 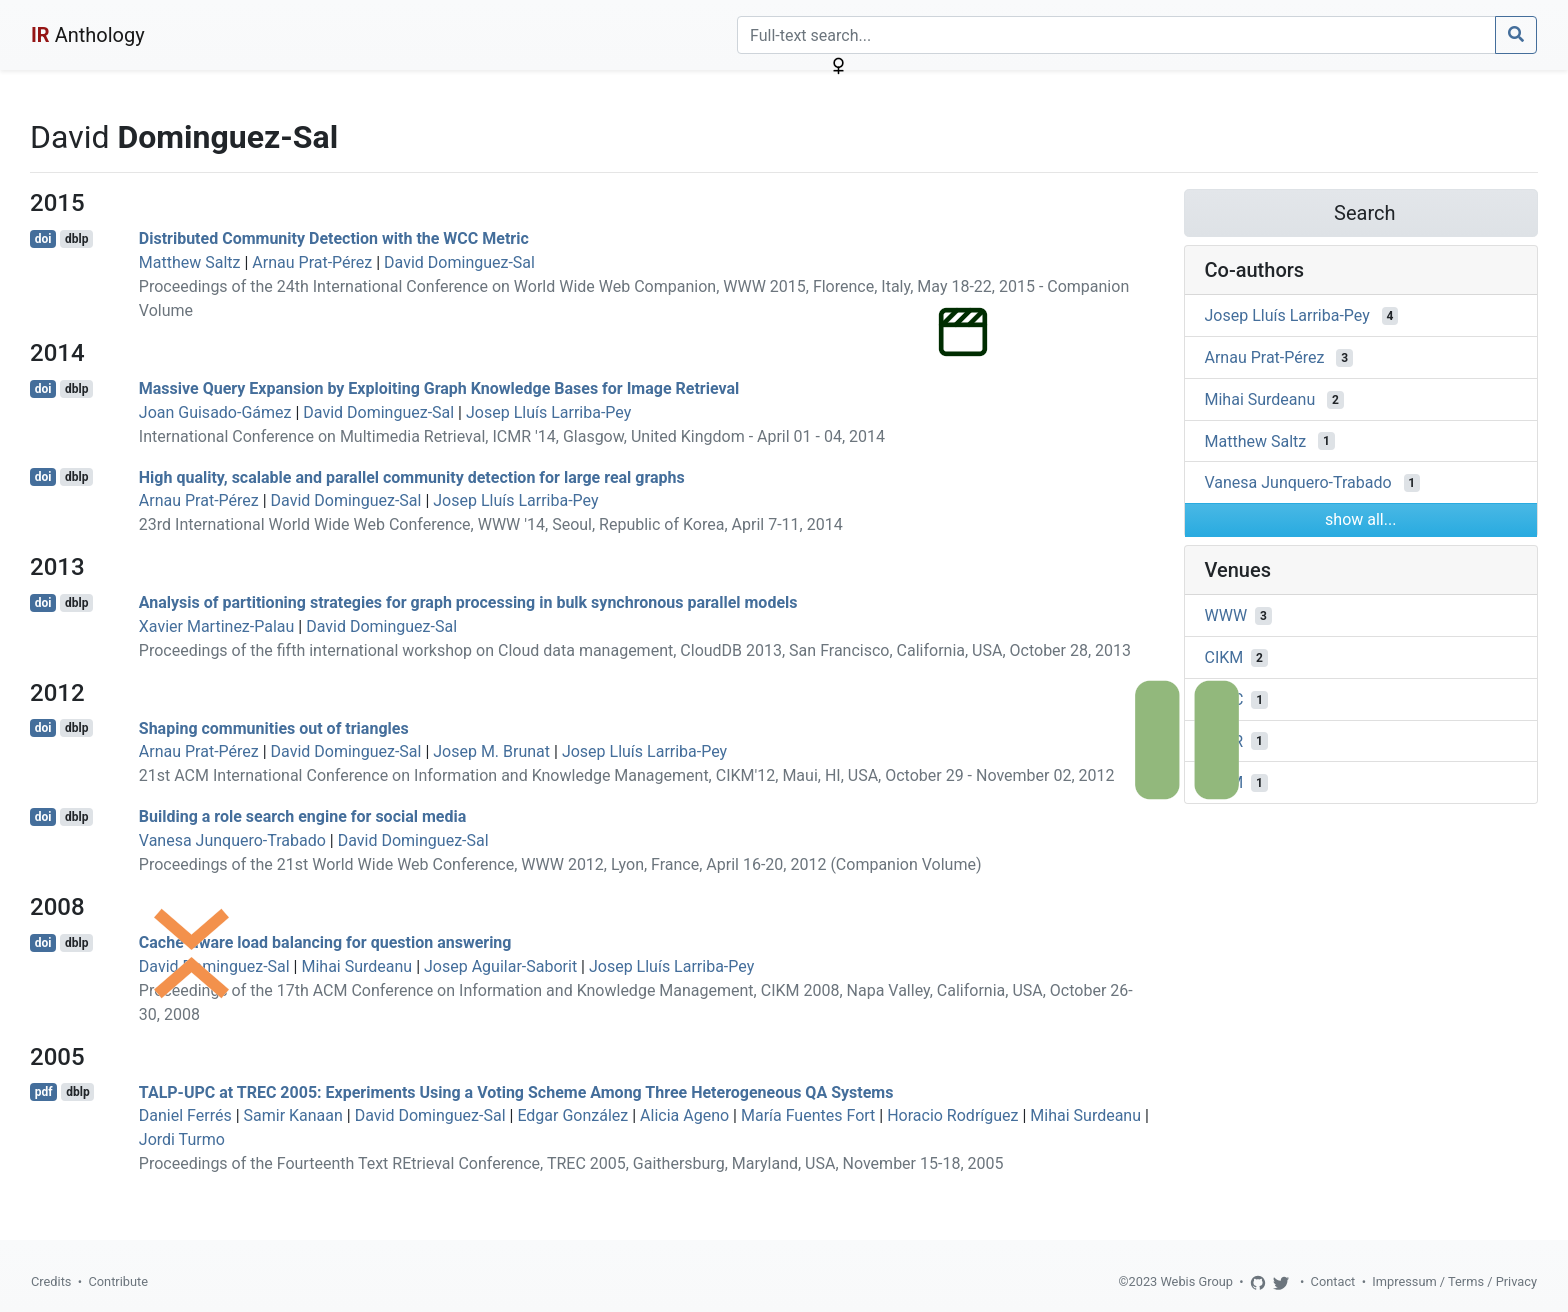 I want to click on freeze the top row in a spreadsheet, so click(x=963, y=332).